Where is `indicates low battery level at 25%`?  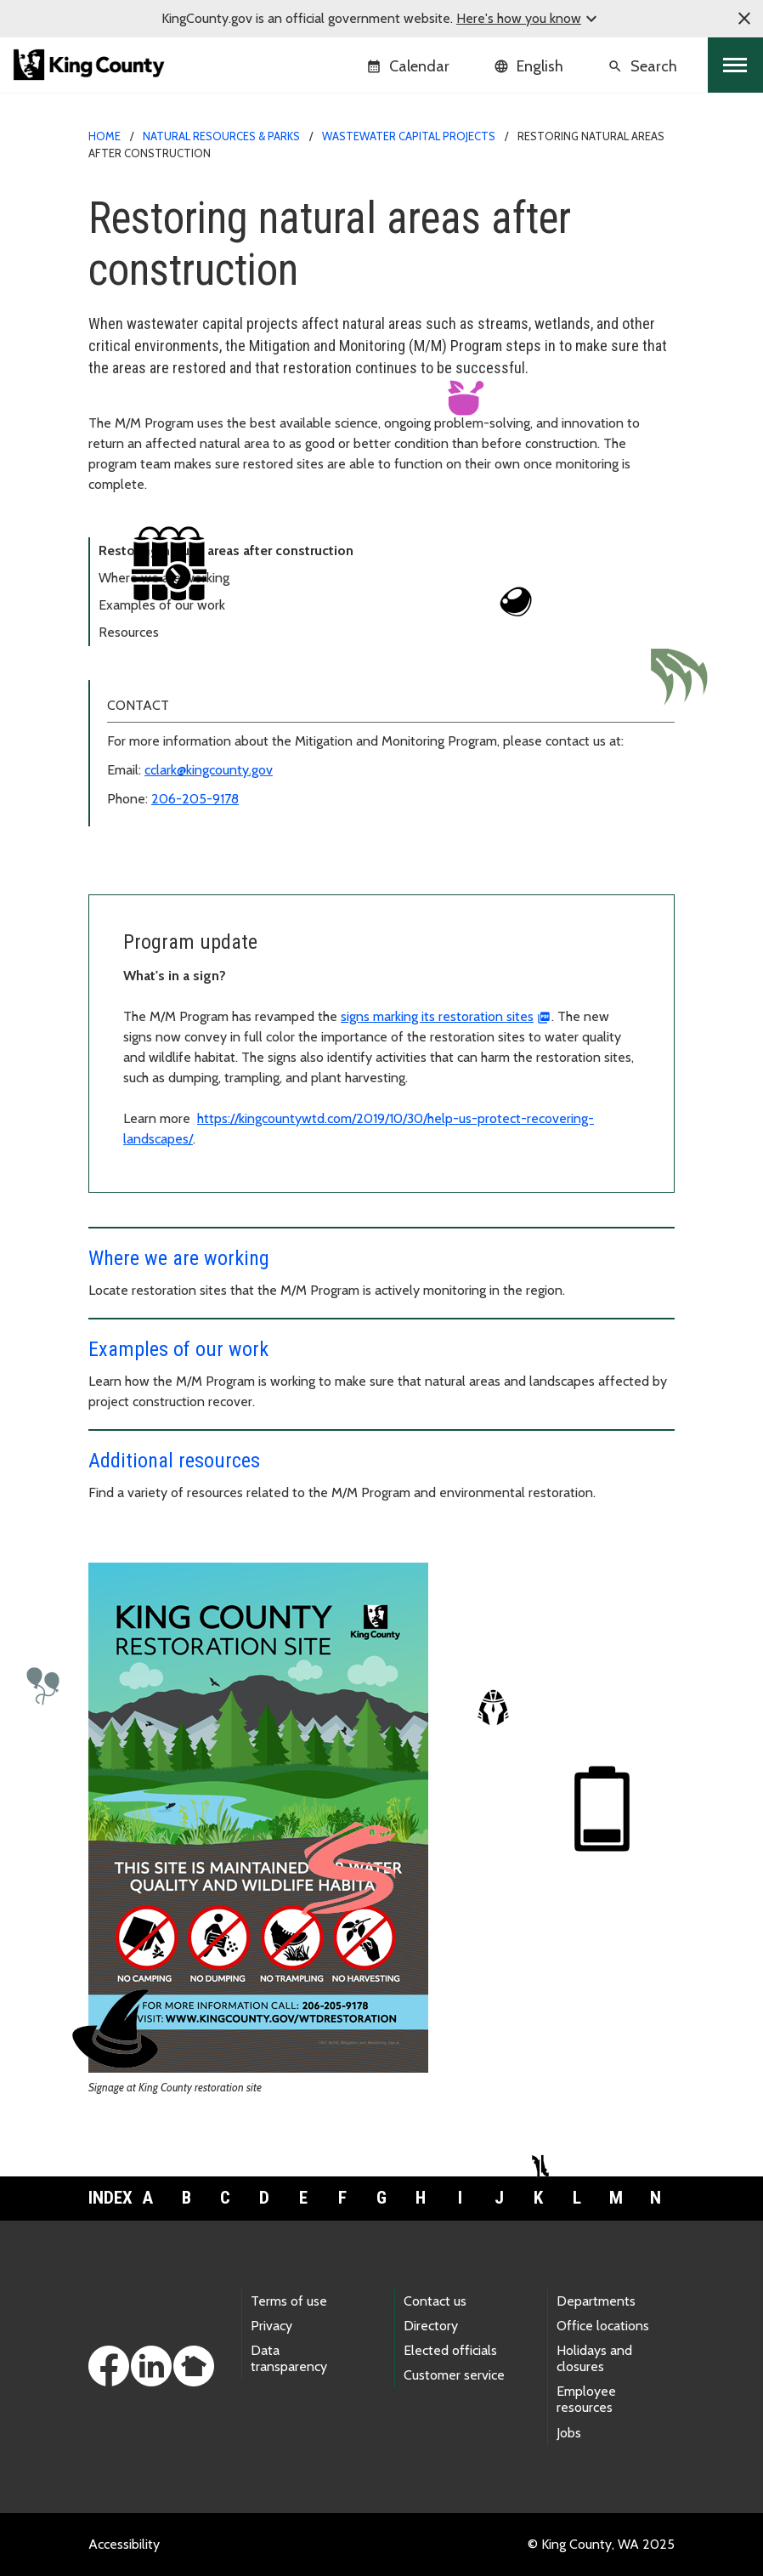
indicates low battery level at 25% is located at coordinates (602, 1808).